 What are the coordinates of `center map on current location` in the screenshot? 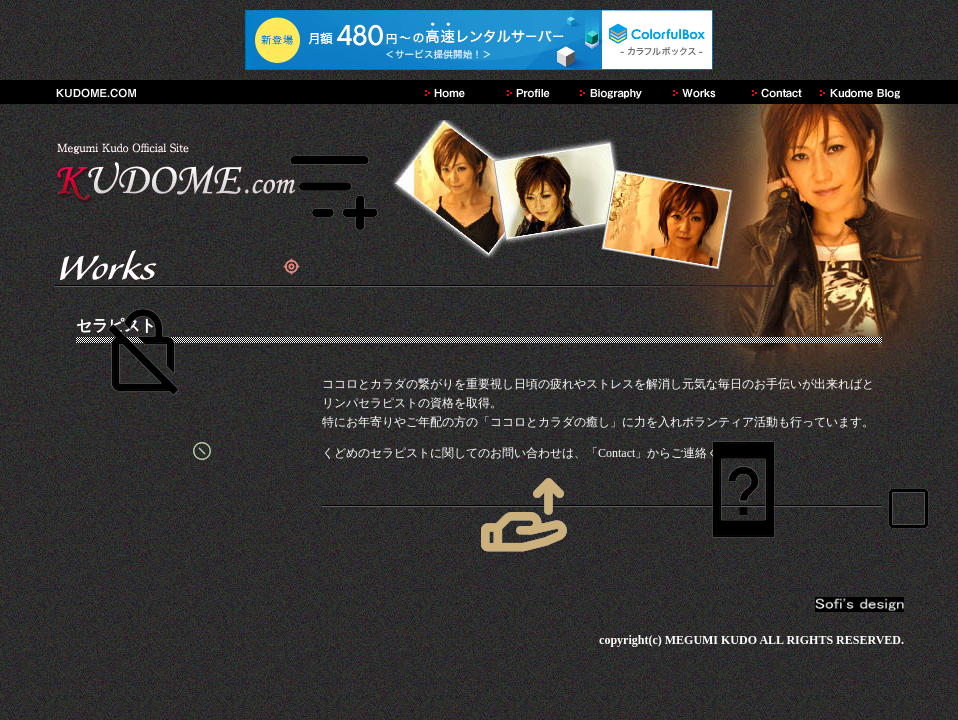 It's located at (291, 266).